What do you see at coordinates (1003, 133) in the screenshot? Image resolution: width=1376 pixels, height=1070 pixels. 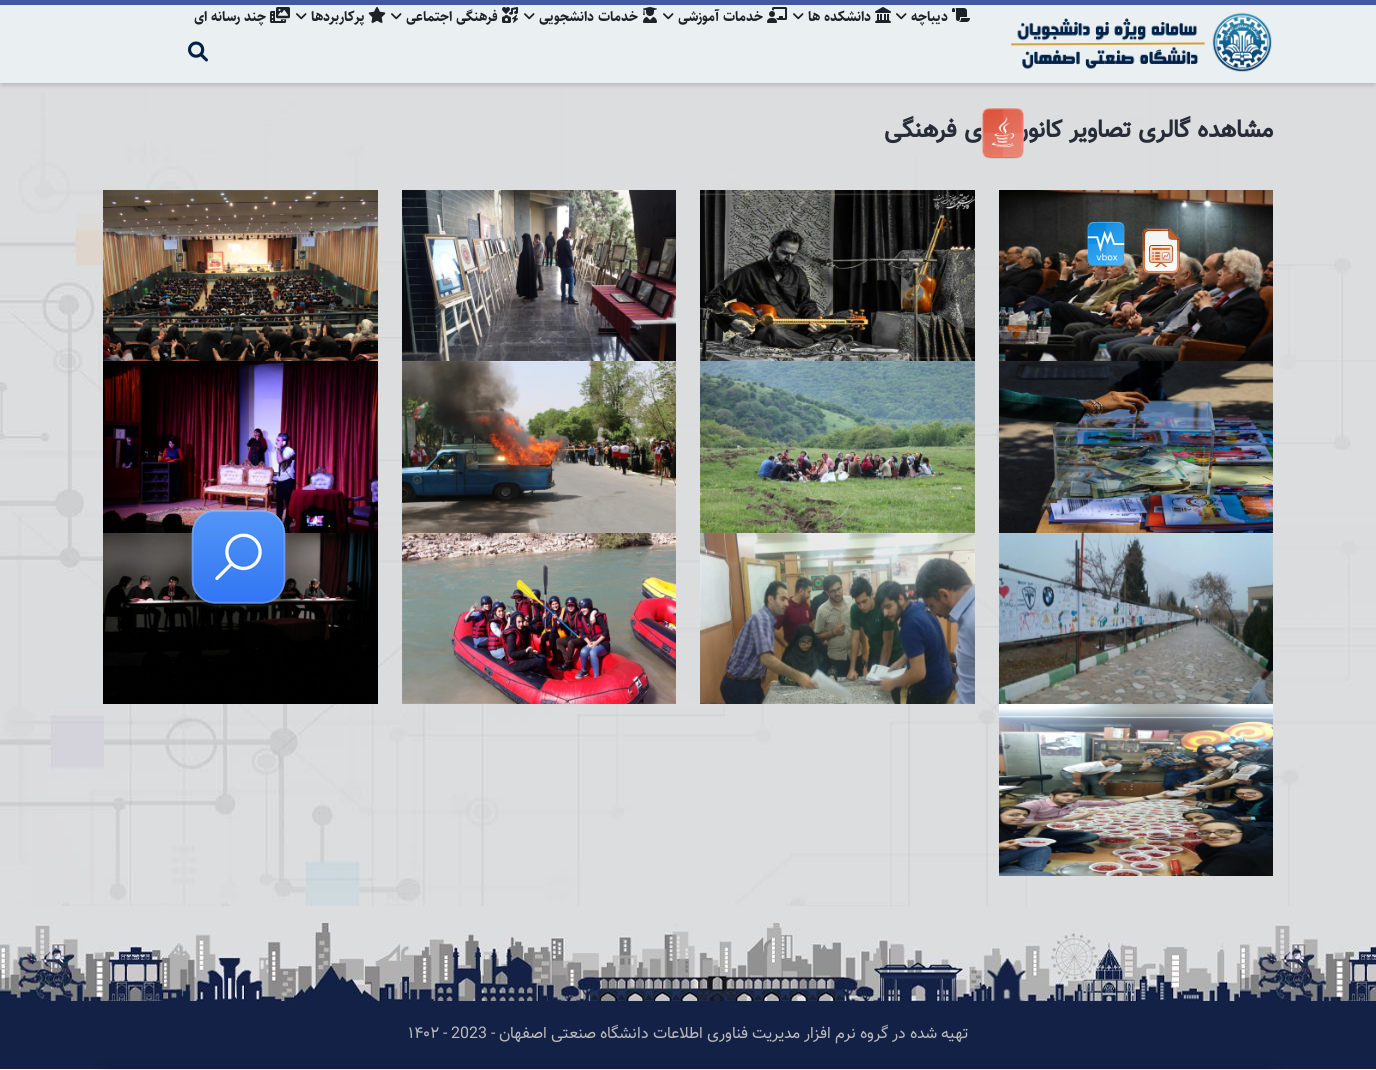 I see `a java source code file` at bounding box center [1003, 133].